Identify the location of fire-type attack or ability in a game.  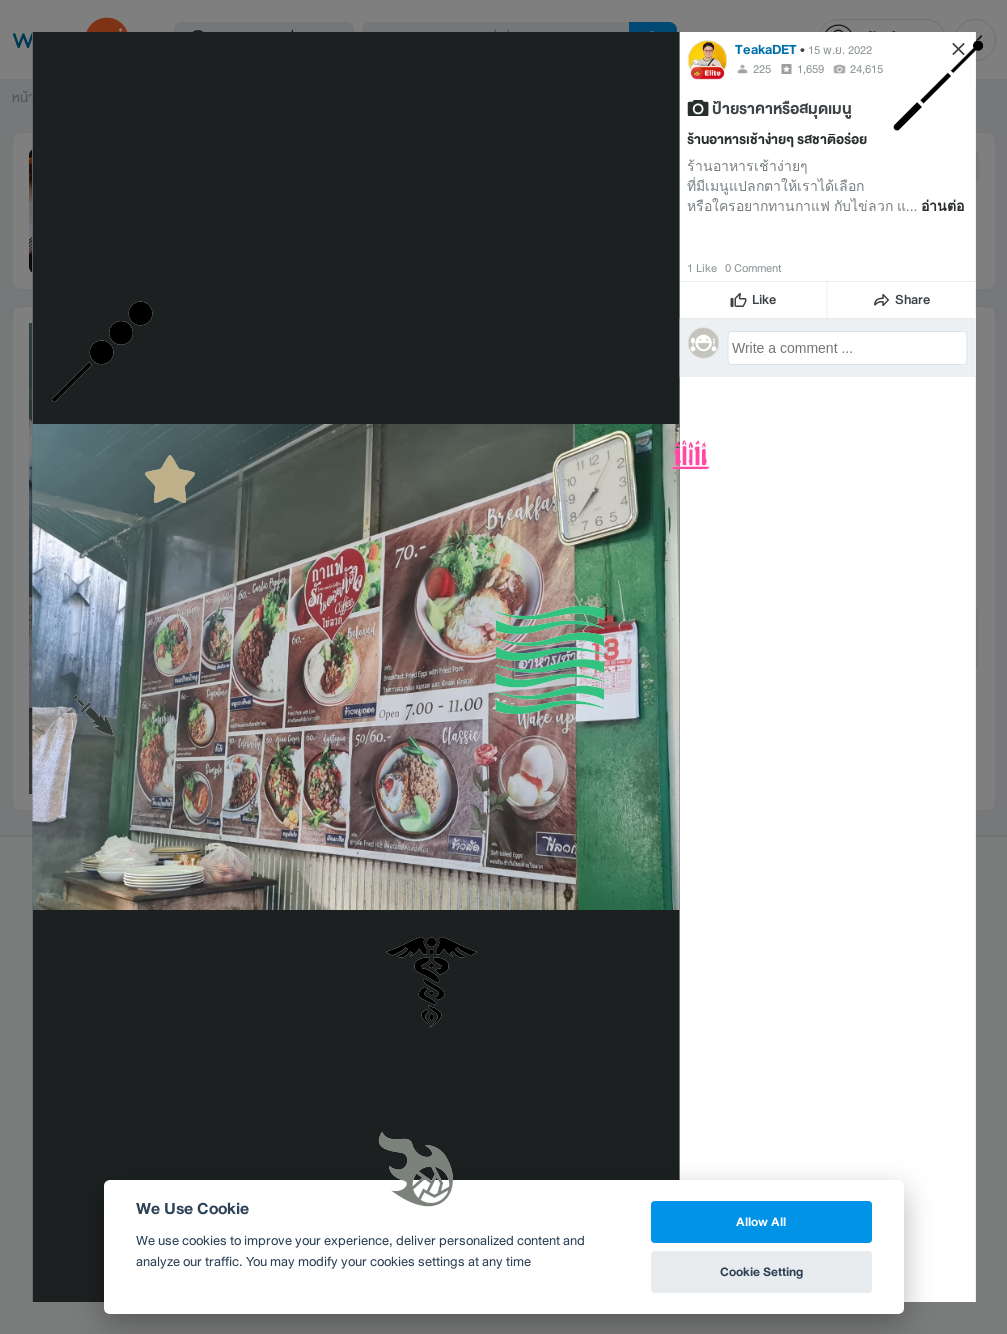
(414, 1168).